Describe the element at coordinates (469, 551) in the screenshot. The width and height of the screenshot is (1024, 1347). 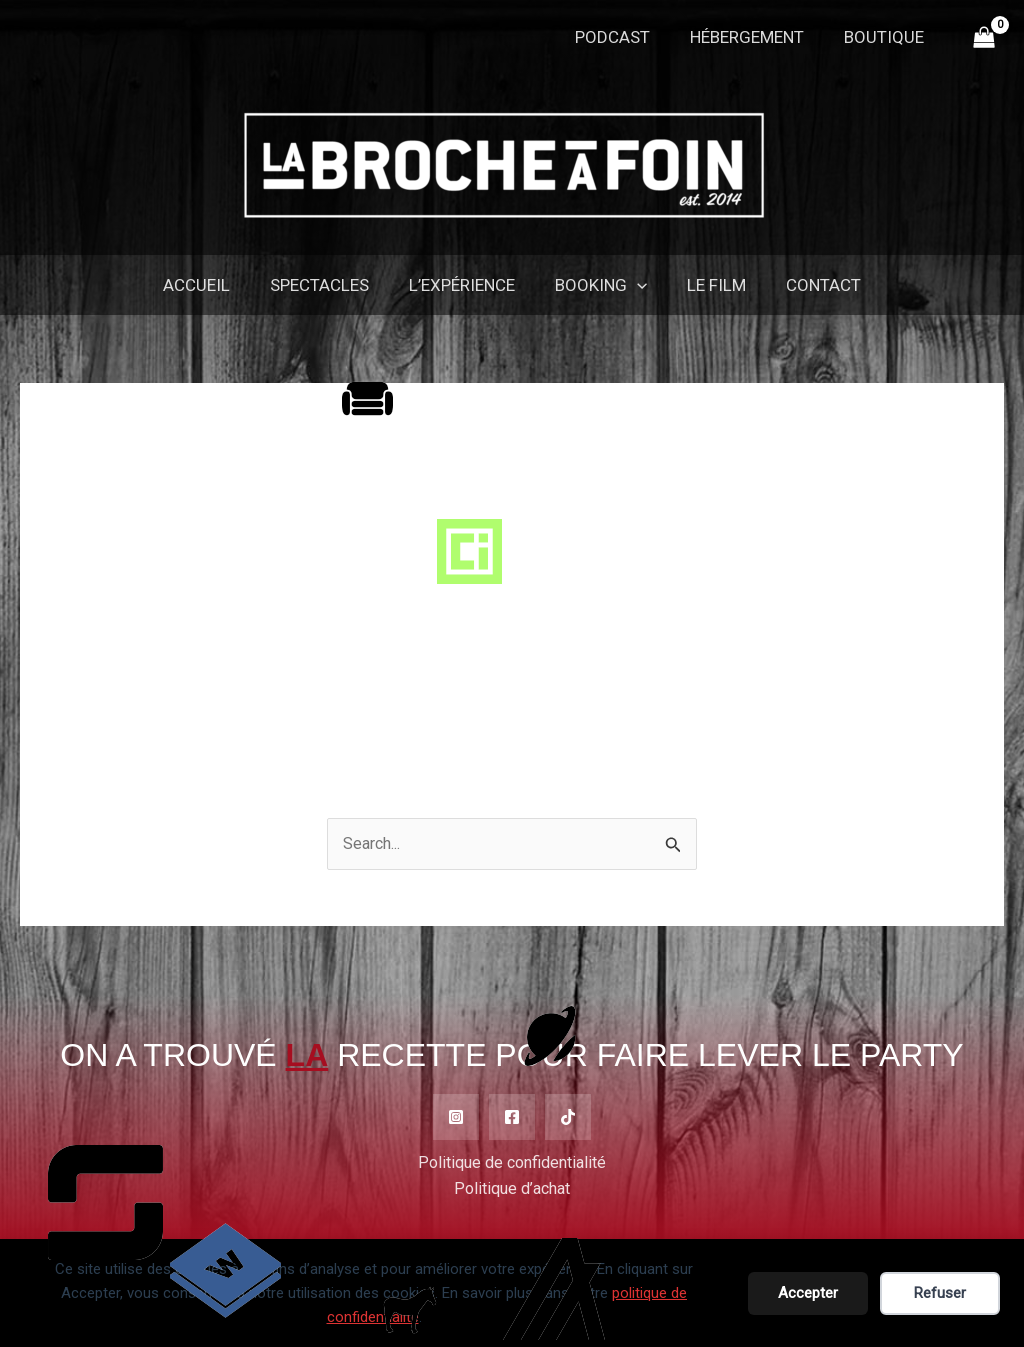
I see `open container initiative (OCI) logo` at that location.